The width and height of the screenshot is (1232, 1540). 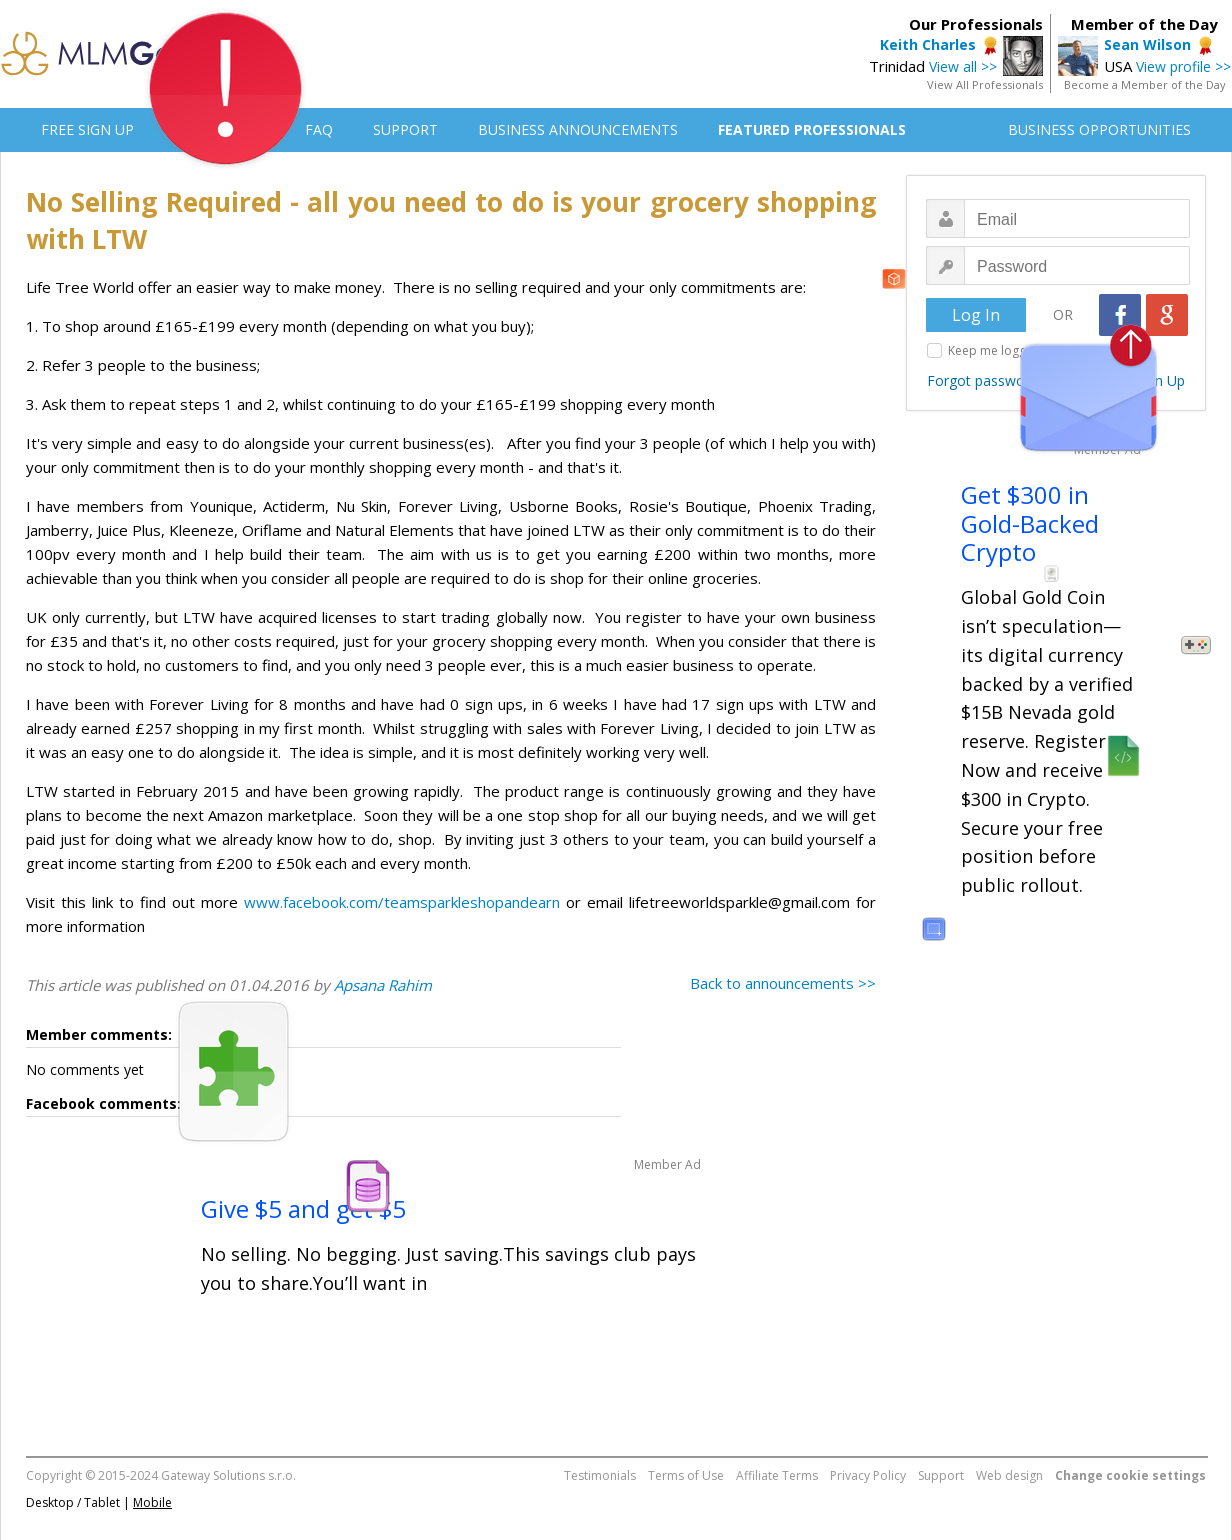 I want to click on libreoffice base database file, so click(x=368, y=1186).